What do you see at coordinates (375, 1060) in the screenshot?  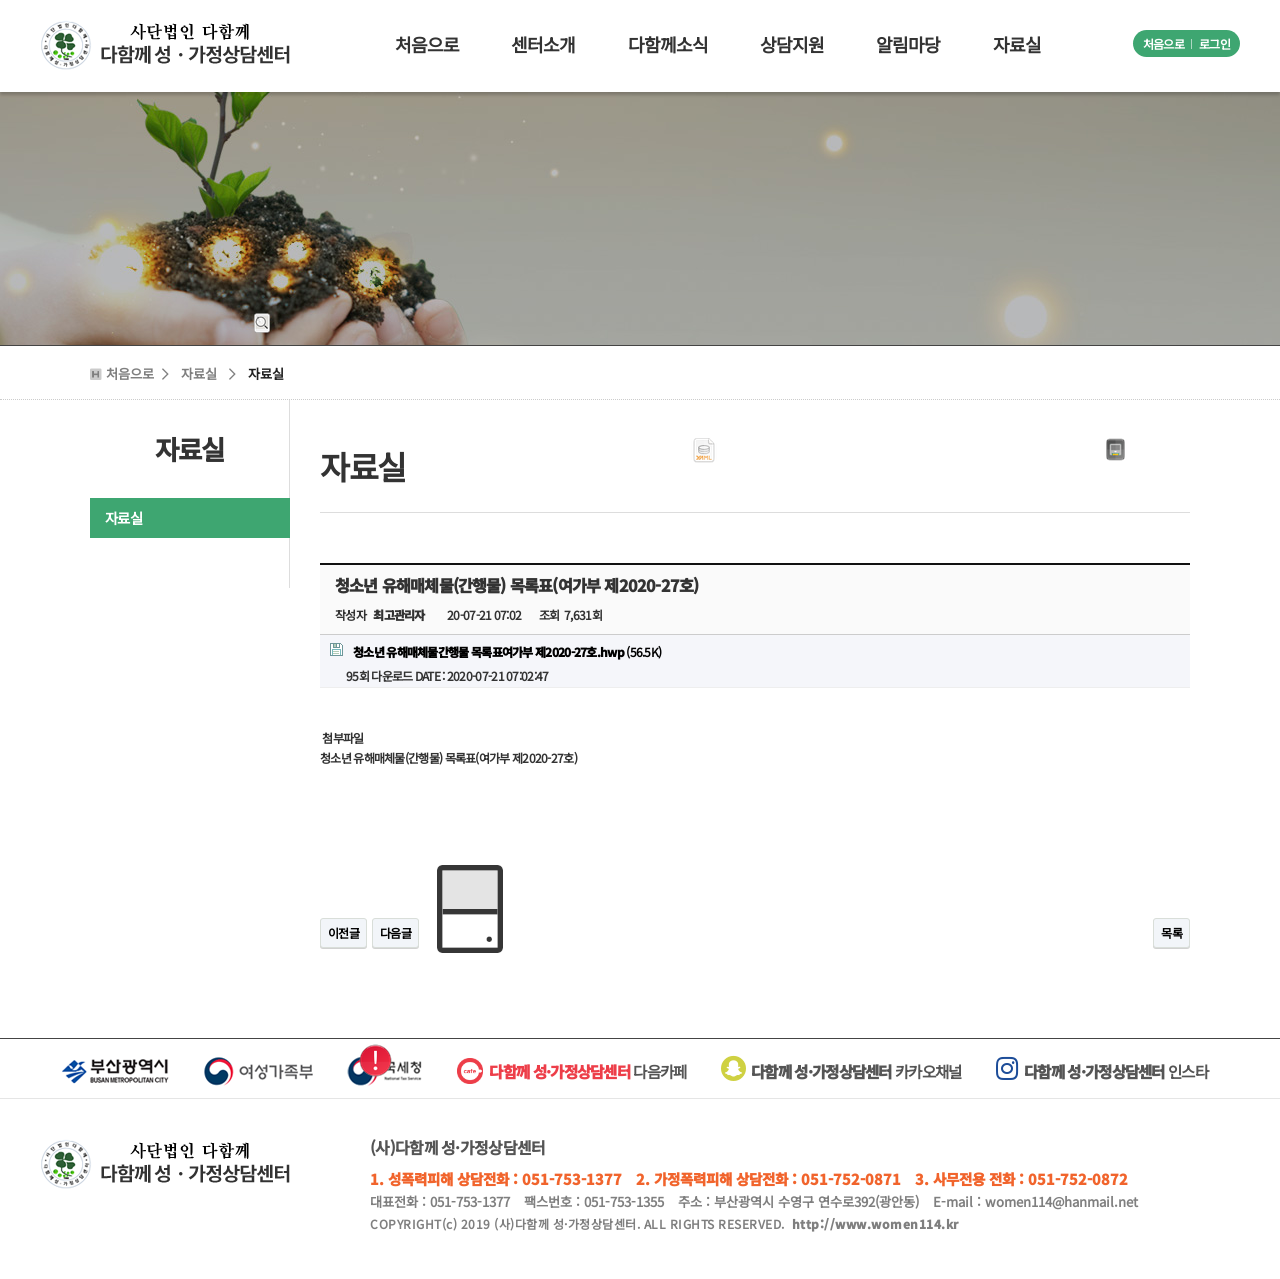 I see `indicates a warning or caution message` at bounding box center [375, 1060].